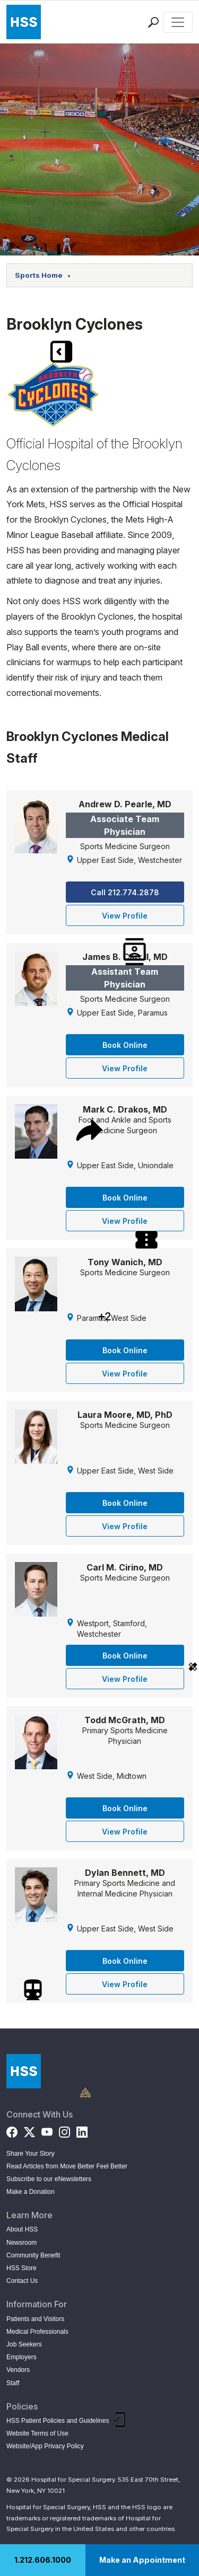 The height and width of the screenshot is (2576, 199). Describe the element at coordinates (105, 1317) in the screenshot. I see `increase exposure by 2 stops` at that location.